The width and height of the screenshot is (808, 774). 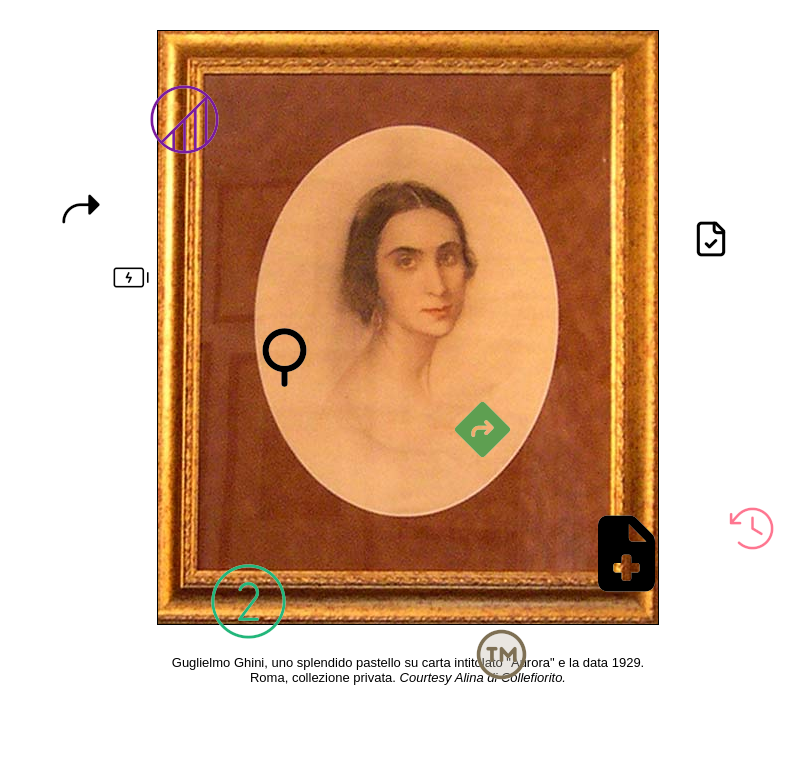 I want to click on share or forward content, so click(x=81, y=209).